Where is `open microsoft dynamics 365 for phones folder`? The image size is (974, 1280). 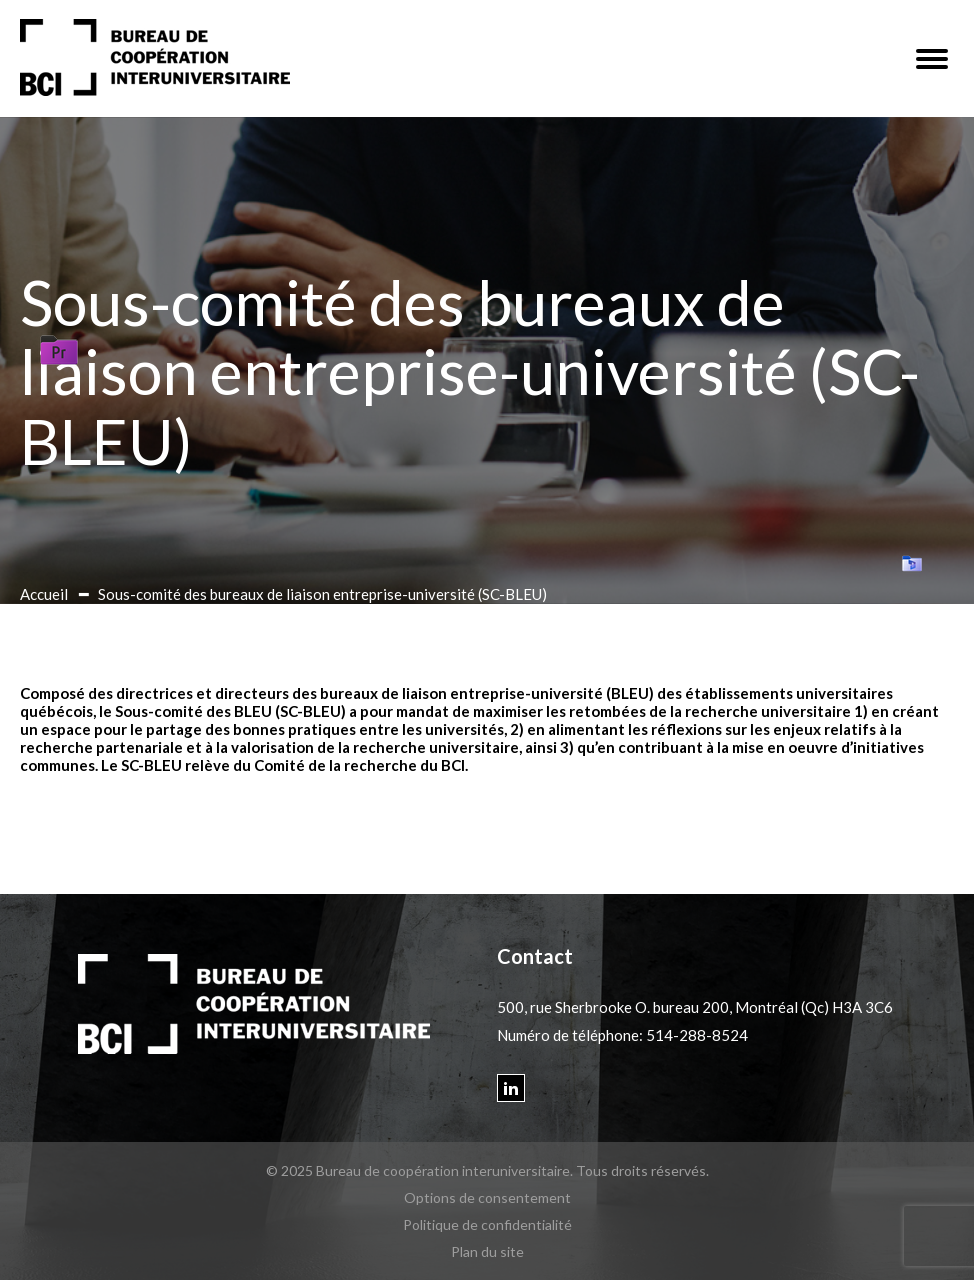 open microsoft dynamics 365 for phones folder is located at coordinates (912, 564).